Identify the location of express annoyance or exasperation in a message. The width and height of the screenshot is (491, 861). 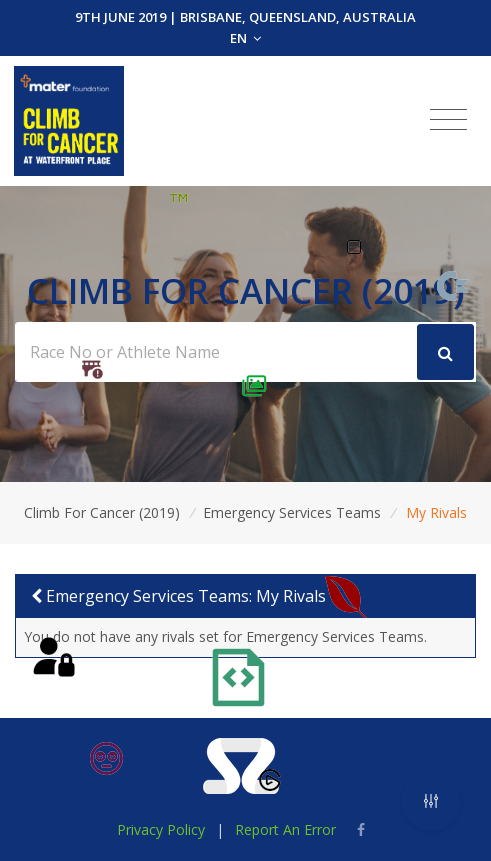
(106, 758).